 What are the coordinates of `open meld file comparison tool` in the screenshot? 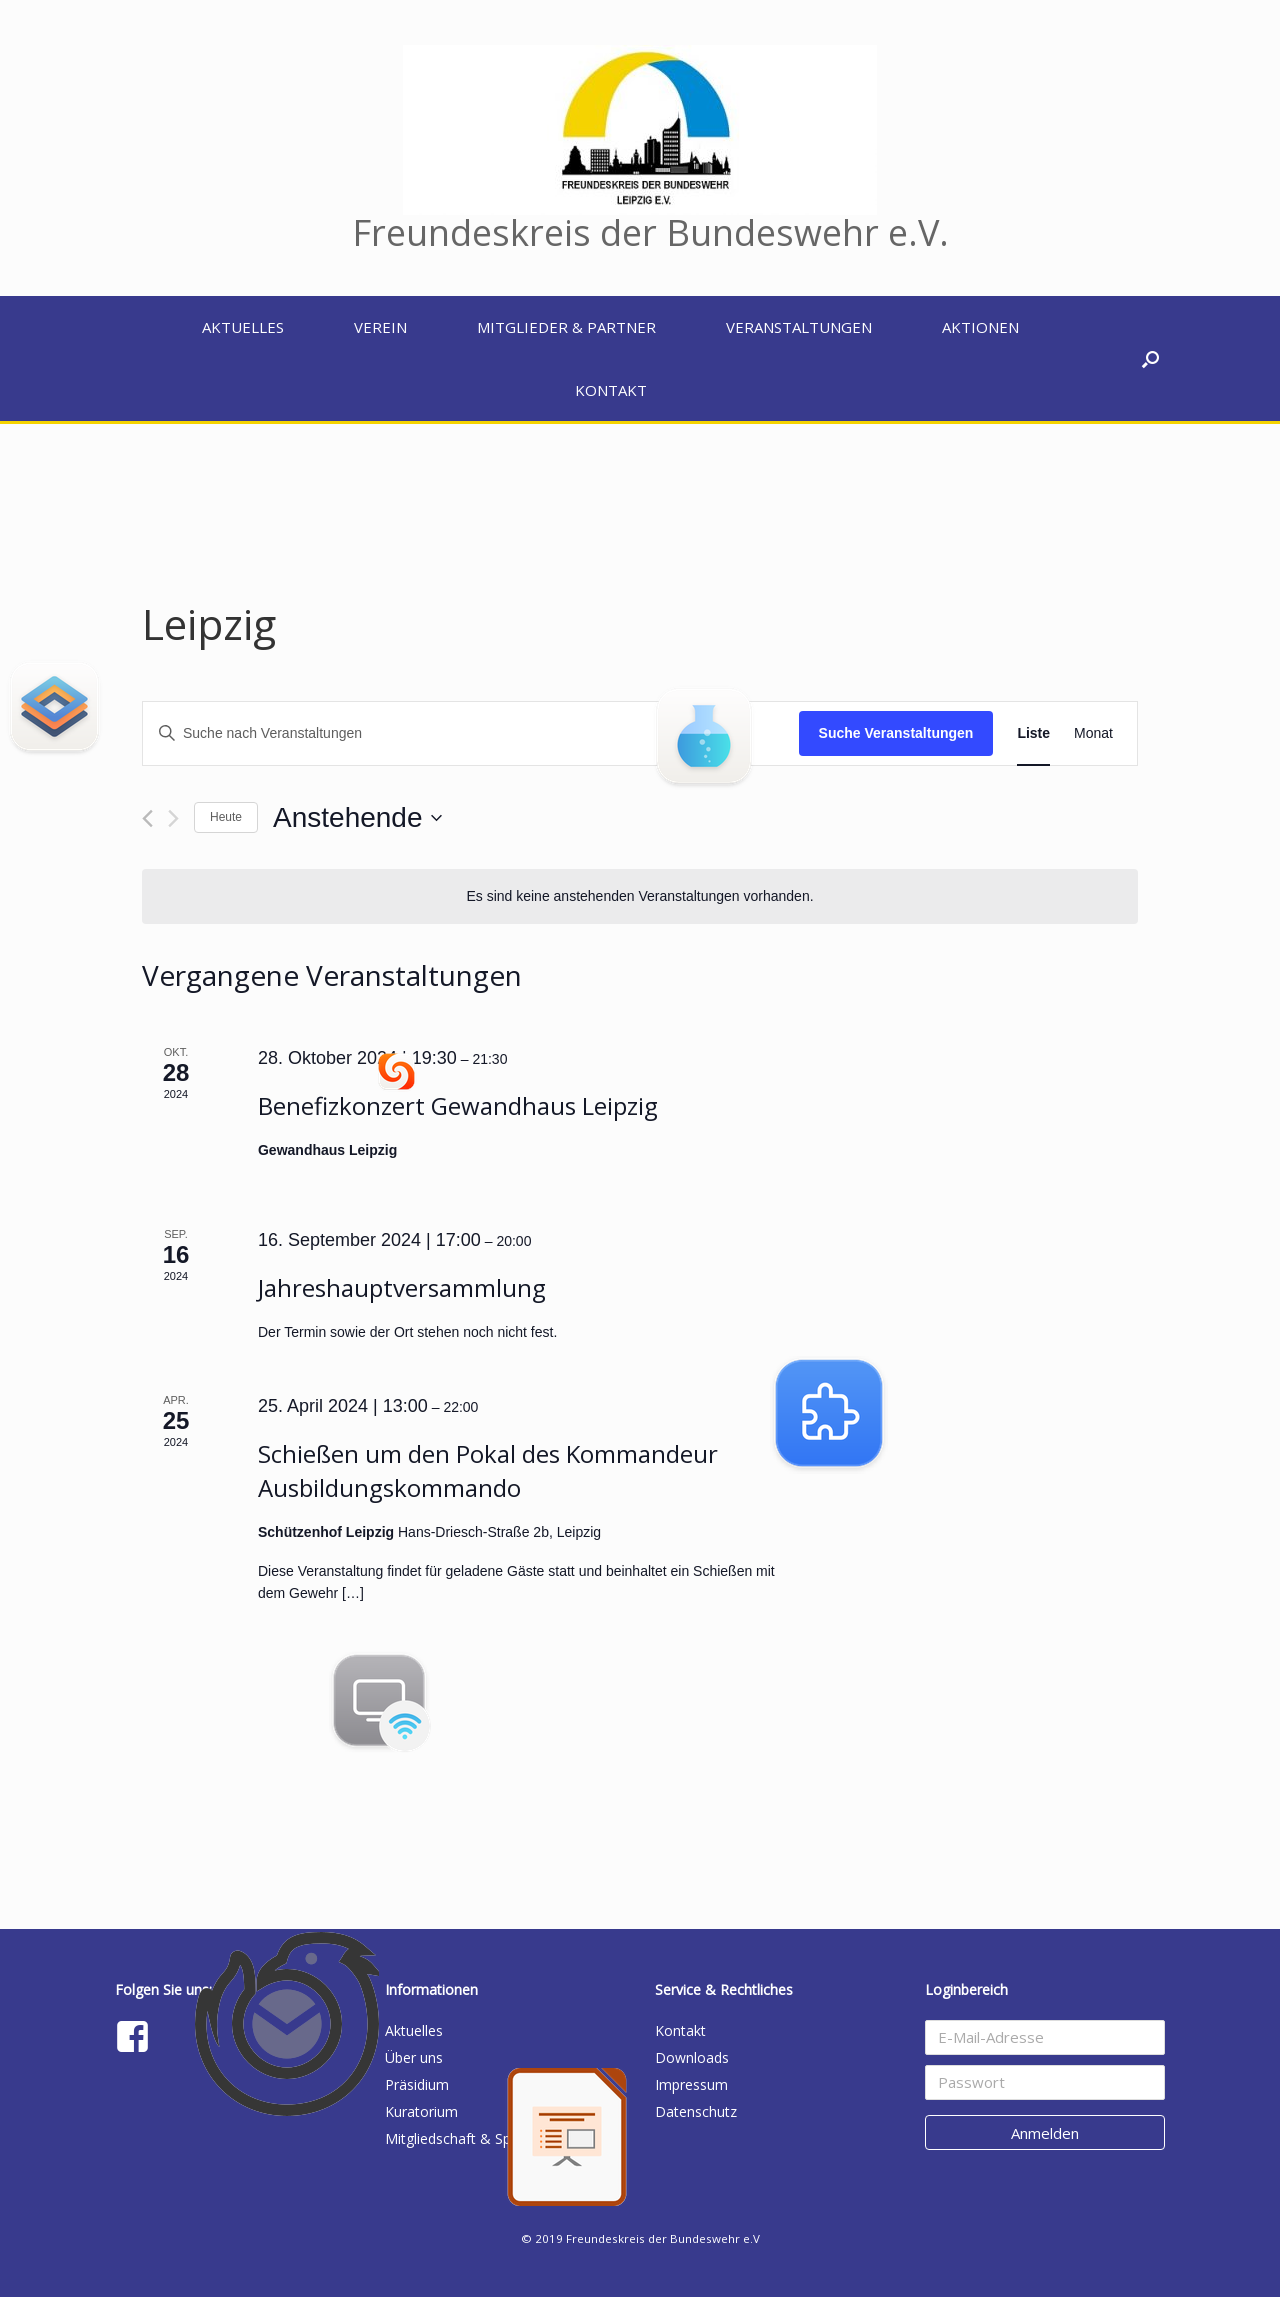 It's located at (396, 1071).